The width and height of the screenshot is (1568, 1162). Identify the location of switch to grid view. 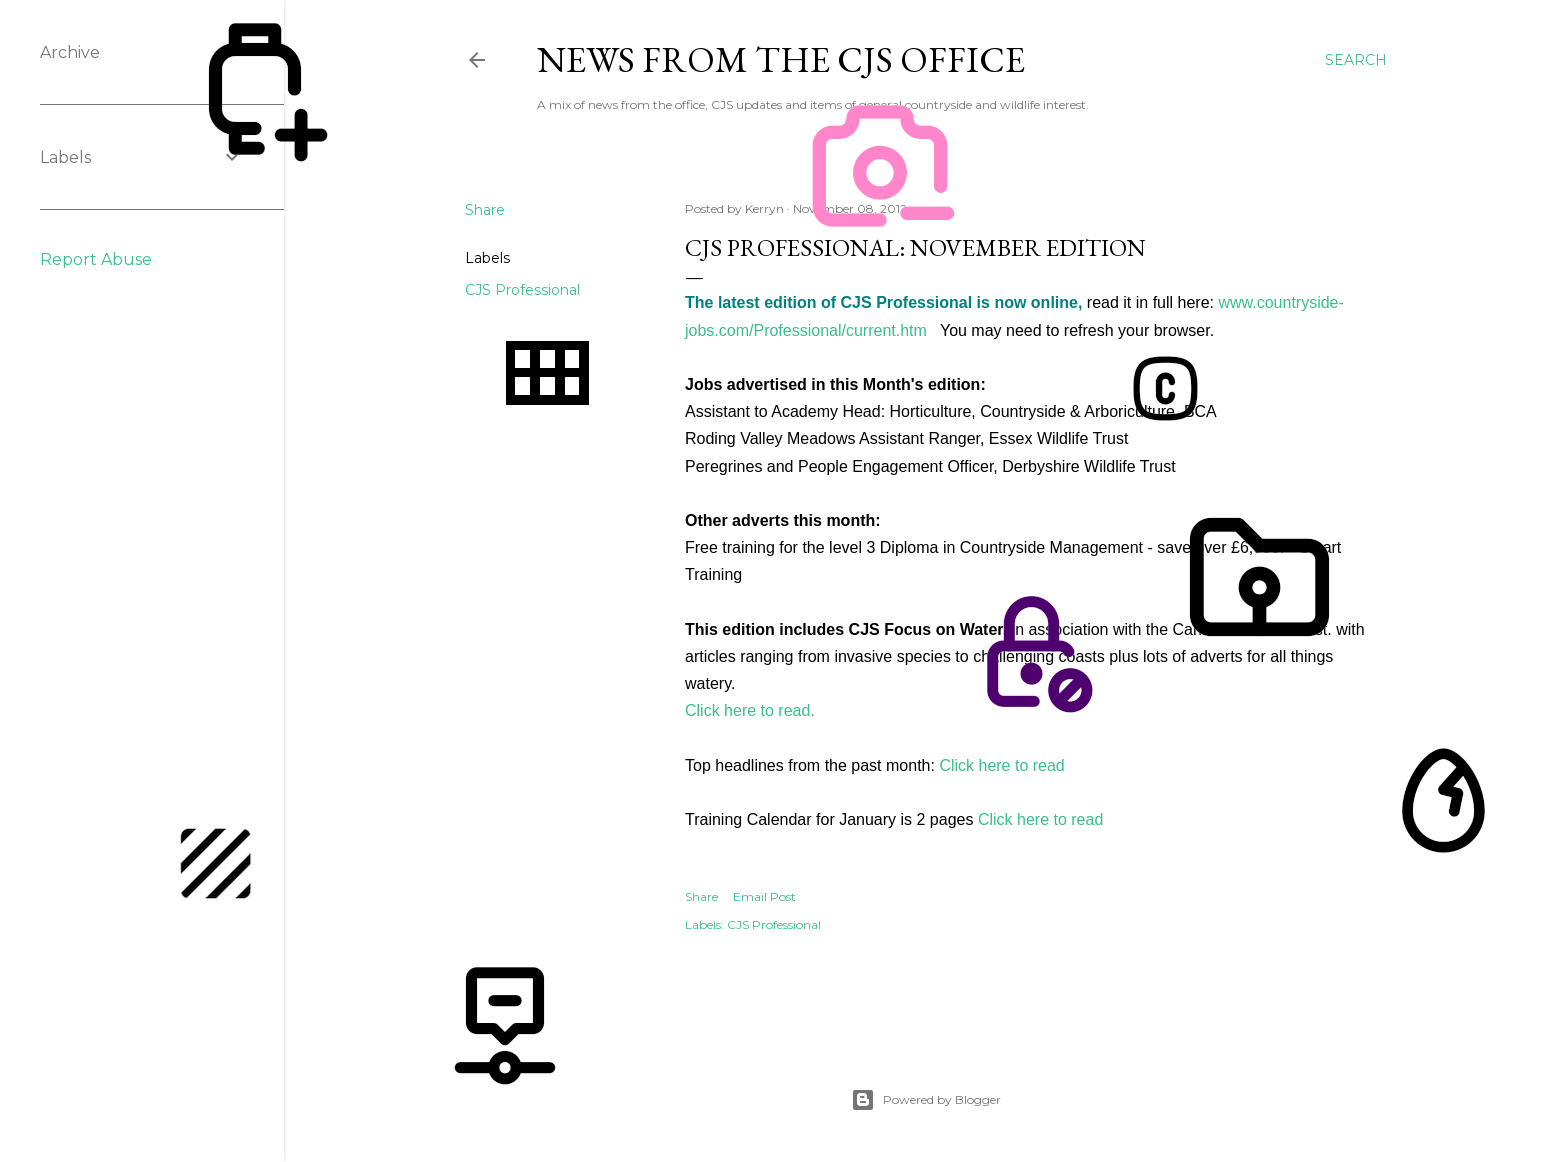
(545, 375).